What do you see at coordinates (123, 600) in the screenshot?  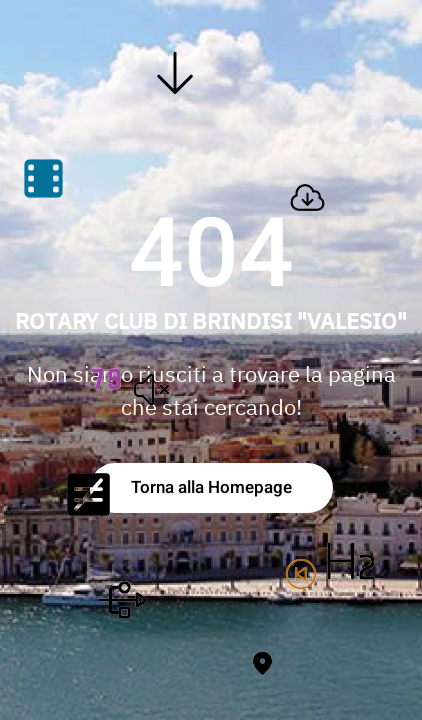 I see `connect a usb device` at bounding box center [123, 600].